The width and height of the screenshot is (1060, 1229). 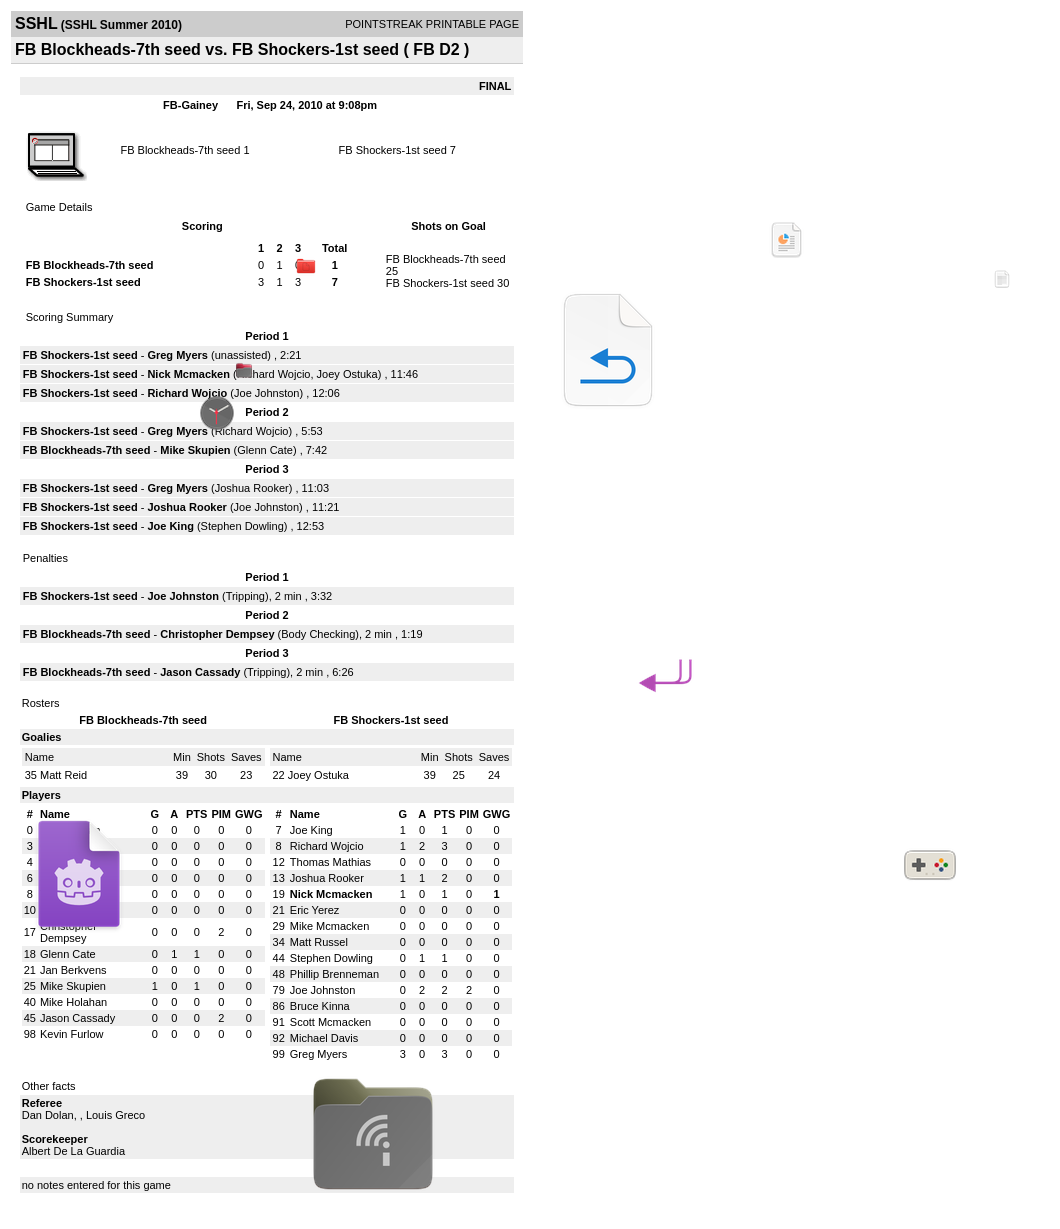 I want to click on reply to all recipients of an email, so click(x=664, y=675).